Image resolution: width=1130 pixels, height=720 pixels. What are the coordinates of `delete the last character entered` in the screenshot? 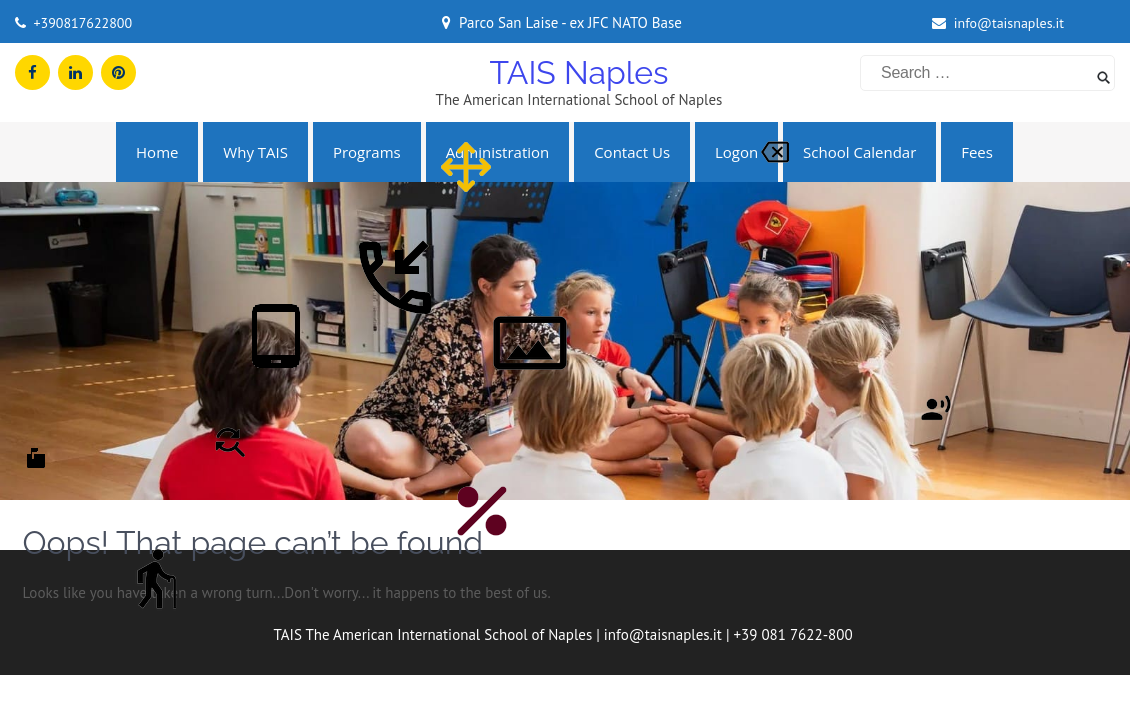 It's located at (775, 152).